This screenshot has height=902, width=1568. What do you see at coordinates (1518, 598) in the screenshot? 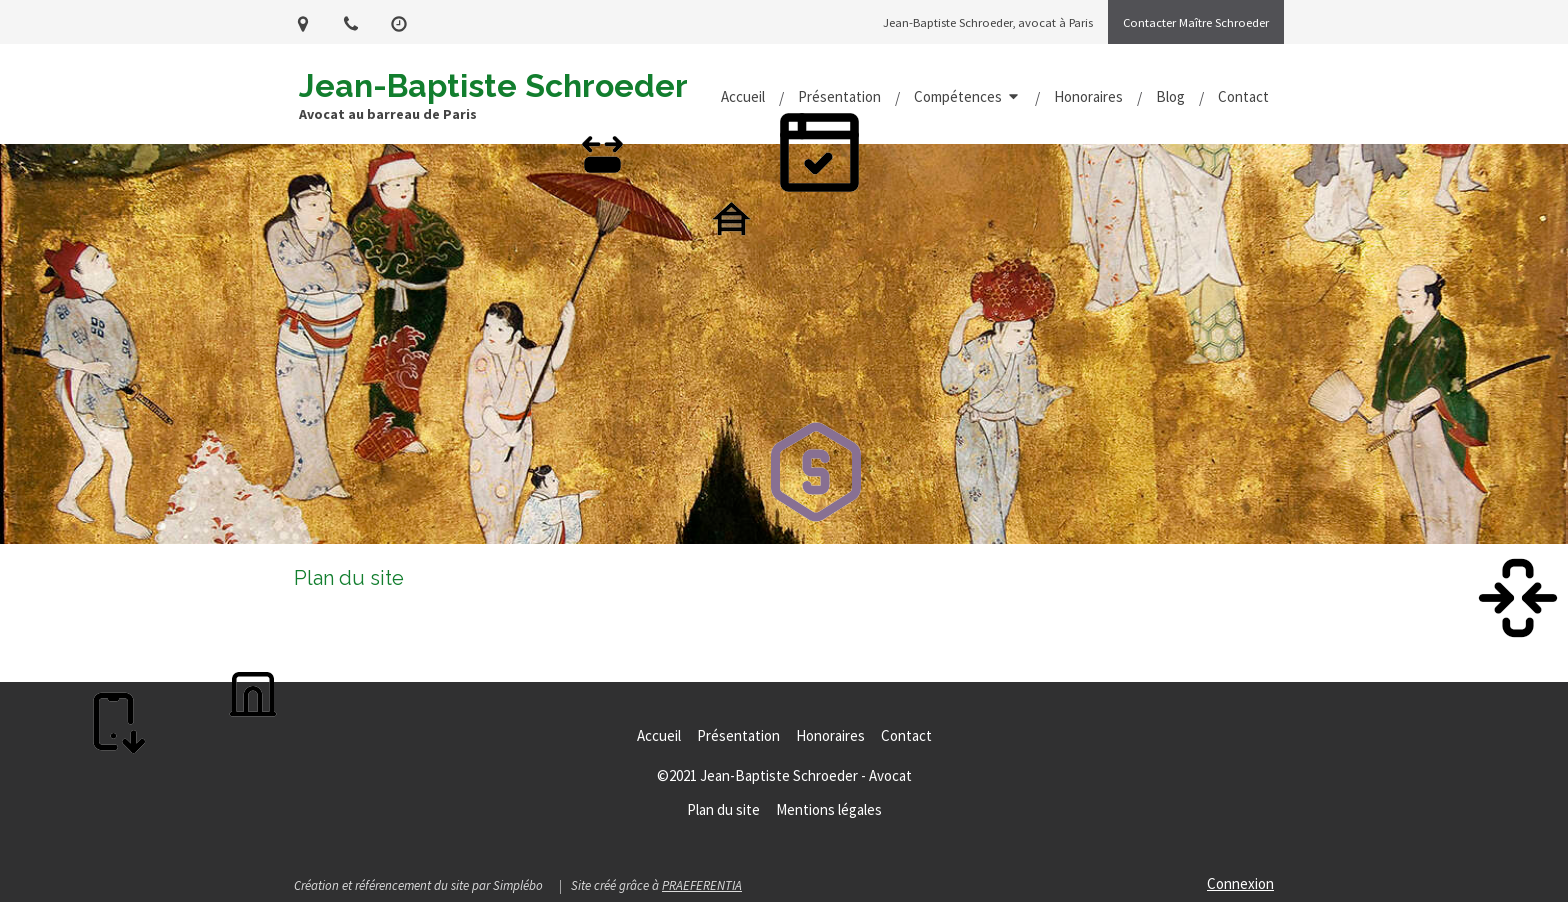
I see `narrow the viewport width` at bounding box center [1518, 598].